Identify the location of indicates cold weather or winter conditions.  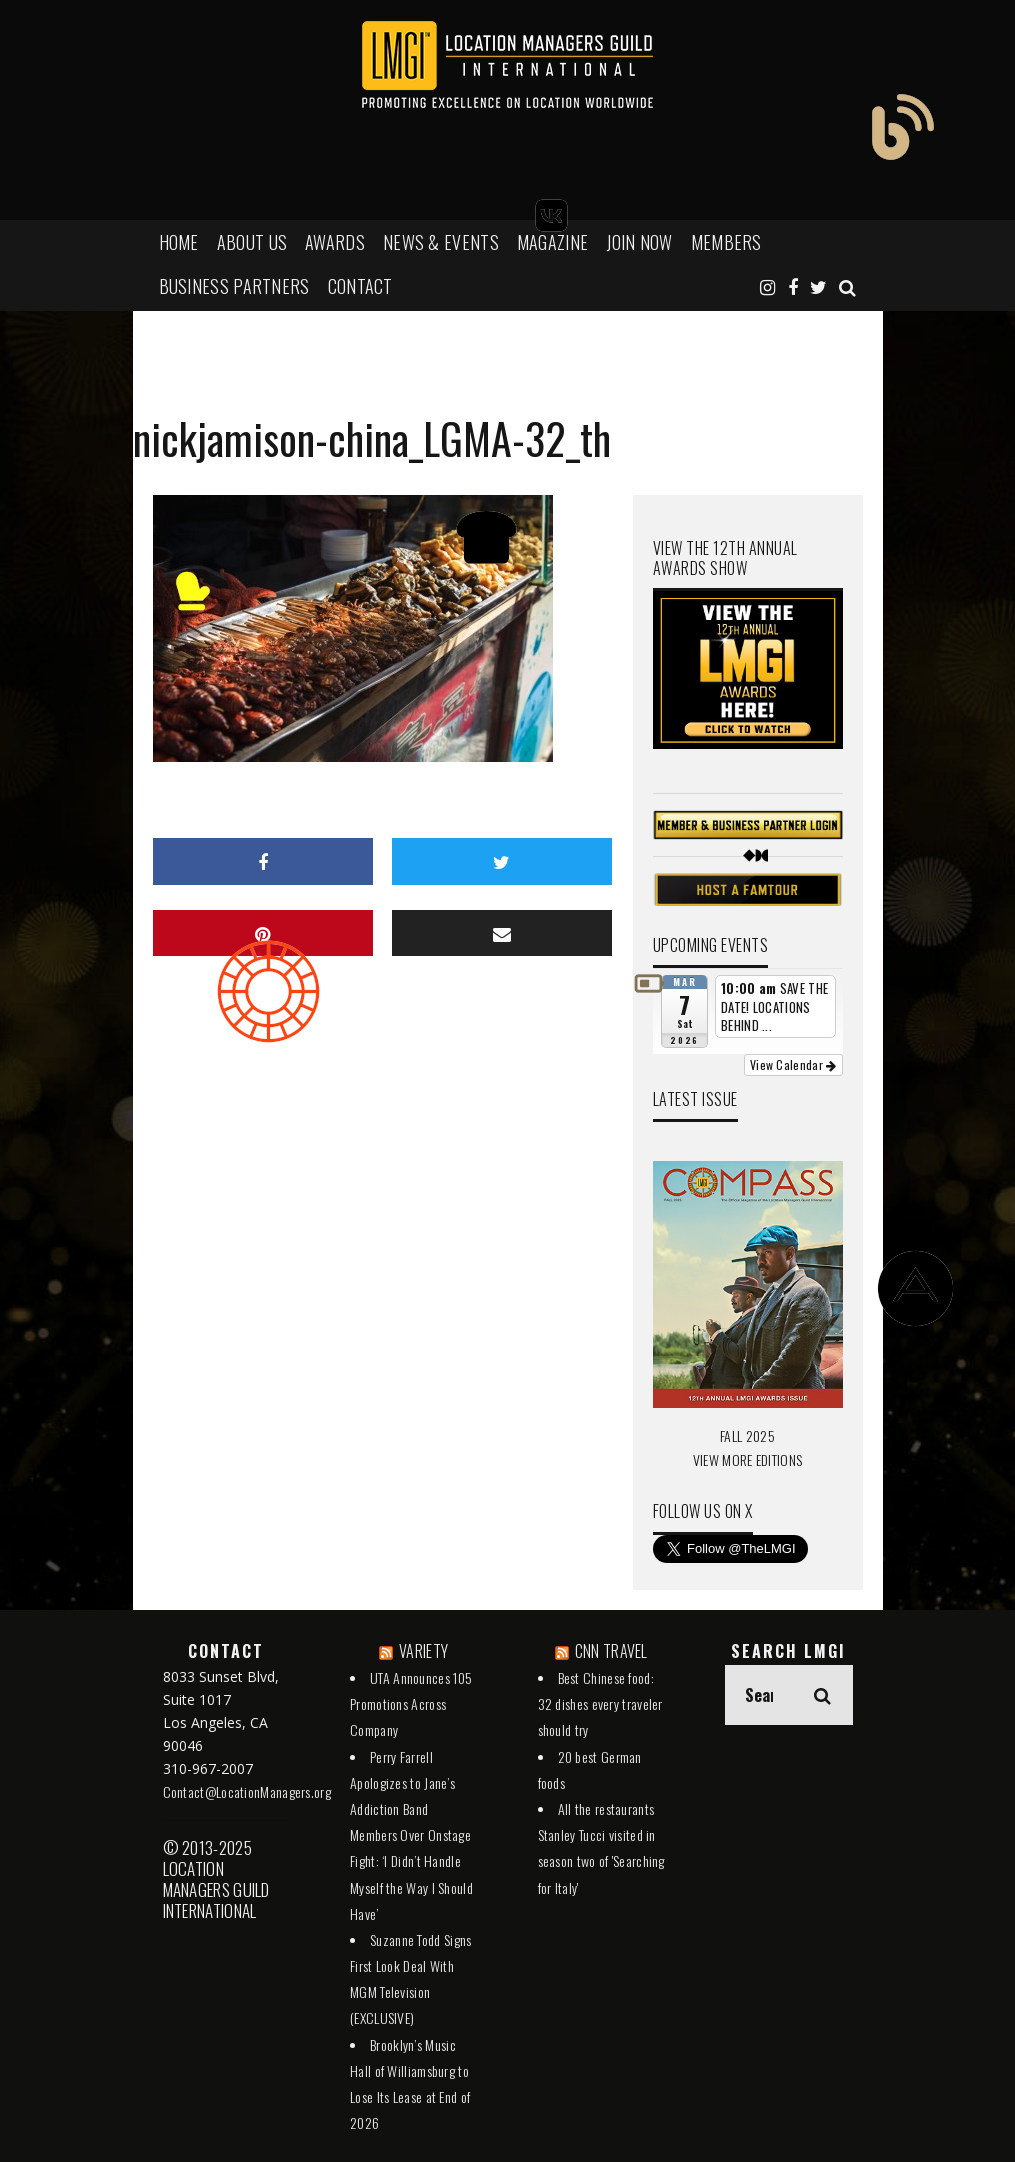
(193, 591).